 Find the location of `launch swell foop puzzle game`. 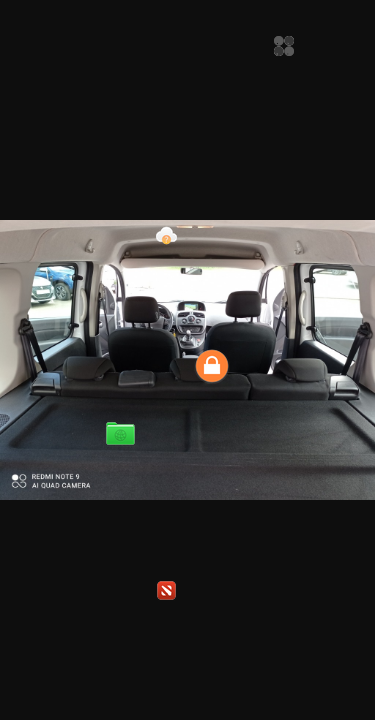

launch swell foop puzzle game is located at coordinates (284, 46).